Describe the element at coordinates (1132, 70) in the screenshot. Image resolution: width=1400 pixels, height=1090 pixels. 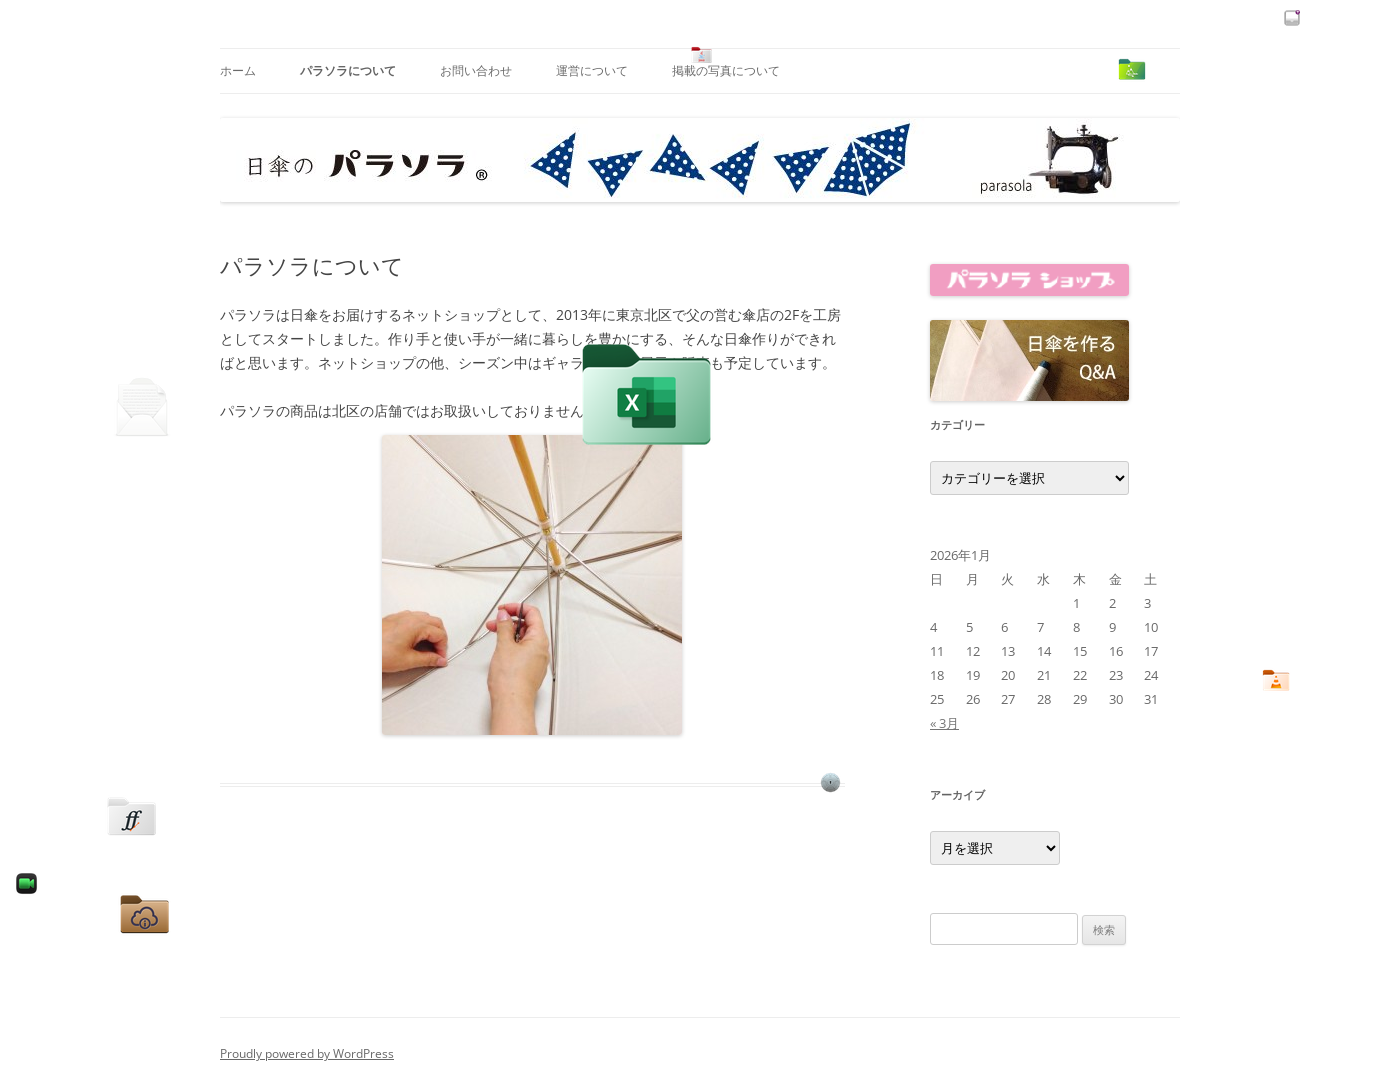
I see `open GameJolt folder` at that location.